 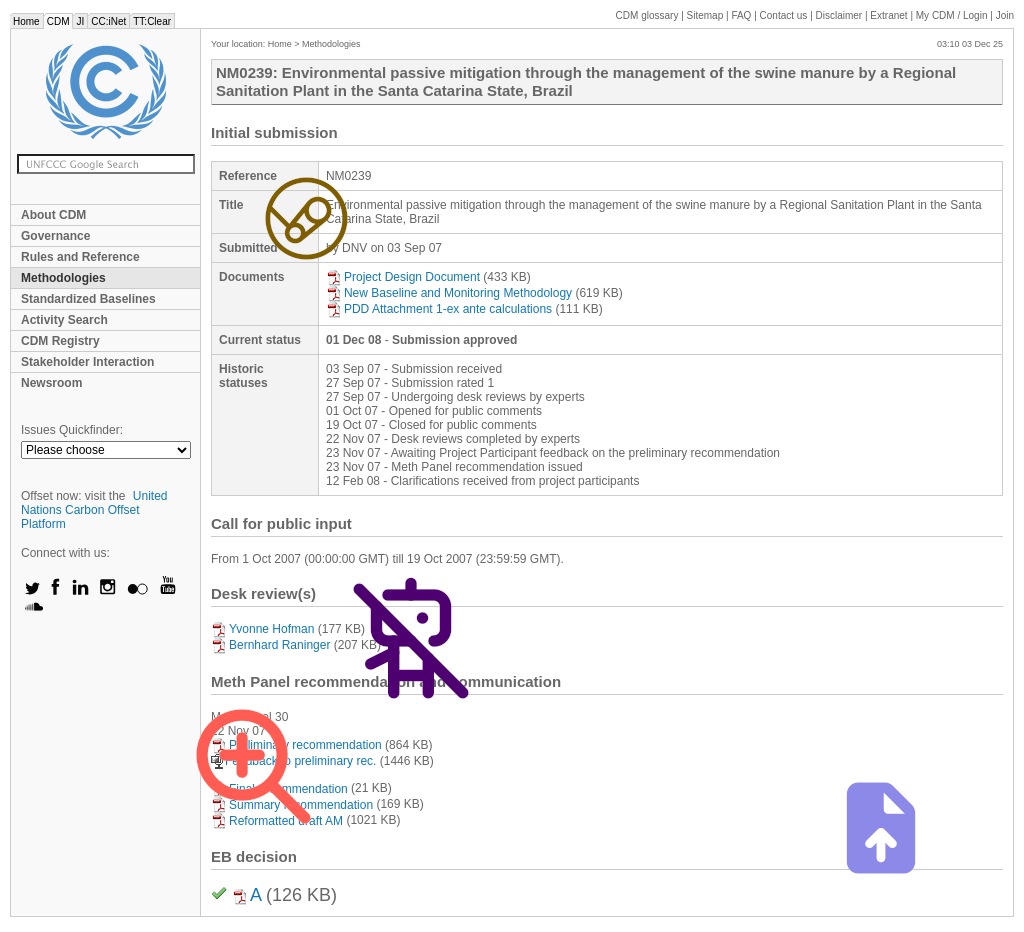 What do you see at coordinates (411, 641) in the screenshot?
I see `disable bot or automated features` at bounding box center [411, 641].